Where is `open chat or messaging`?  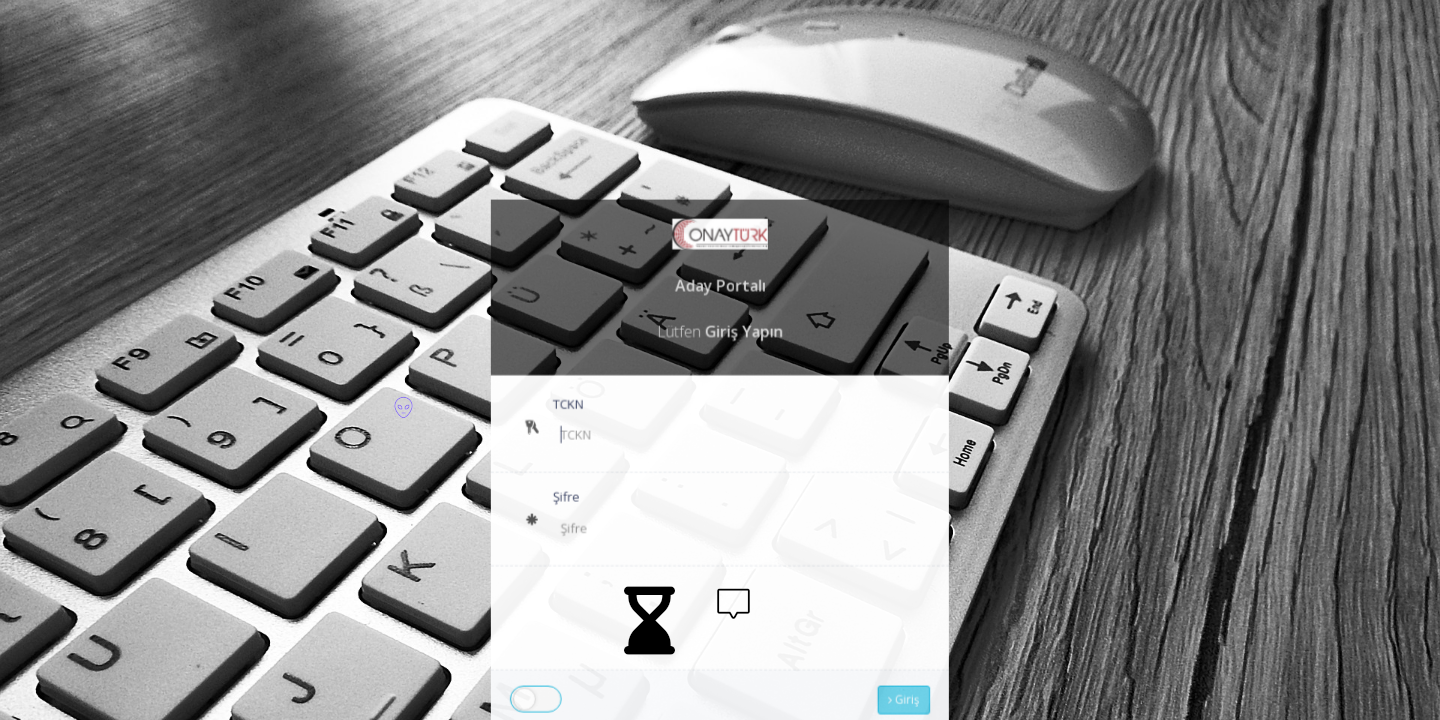 open chat or messaging is located at coordinates (733, 602).